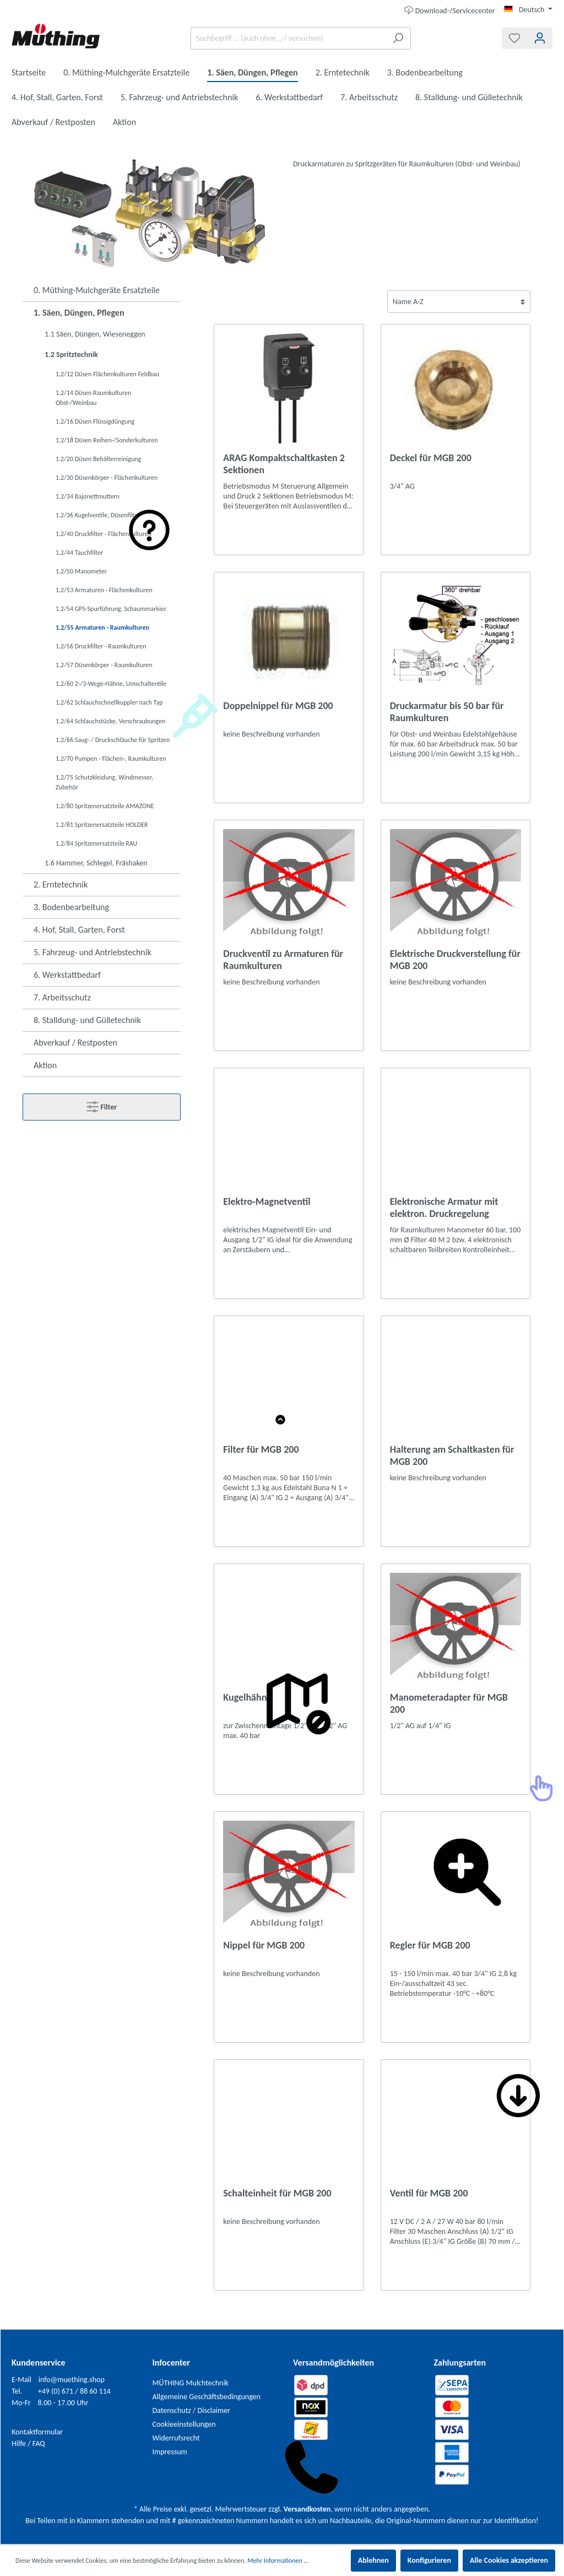 The image size is (564, 2576). What do you see at coordinates (149, 530) in the screenshot?
I see `access help or support` at bounding box center [149, 530].